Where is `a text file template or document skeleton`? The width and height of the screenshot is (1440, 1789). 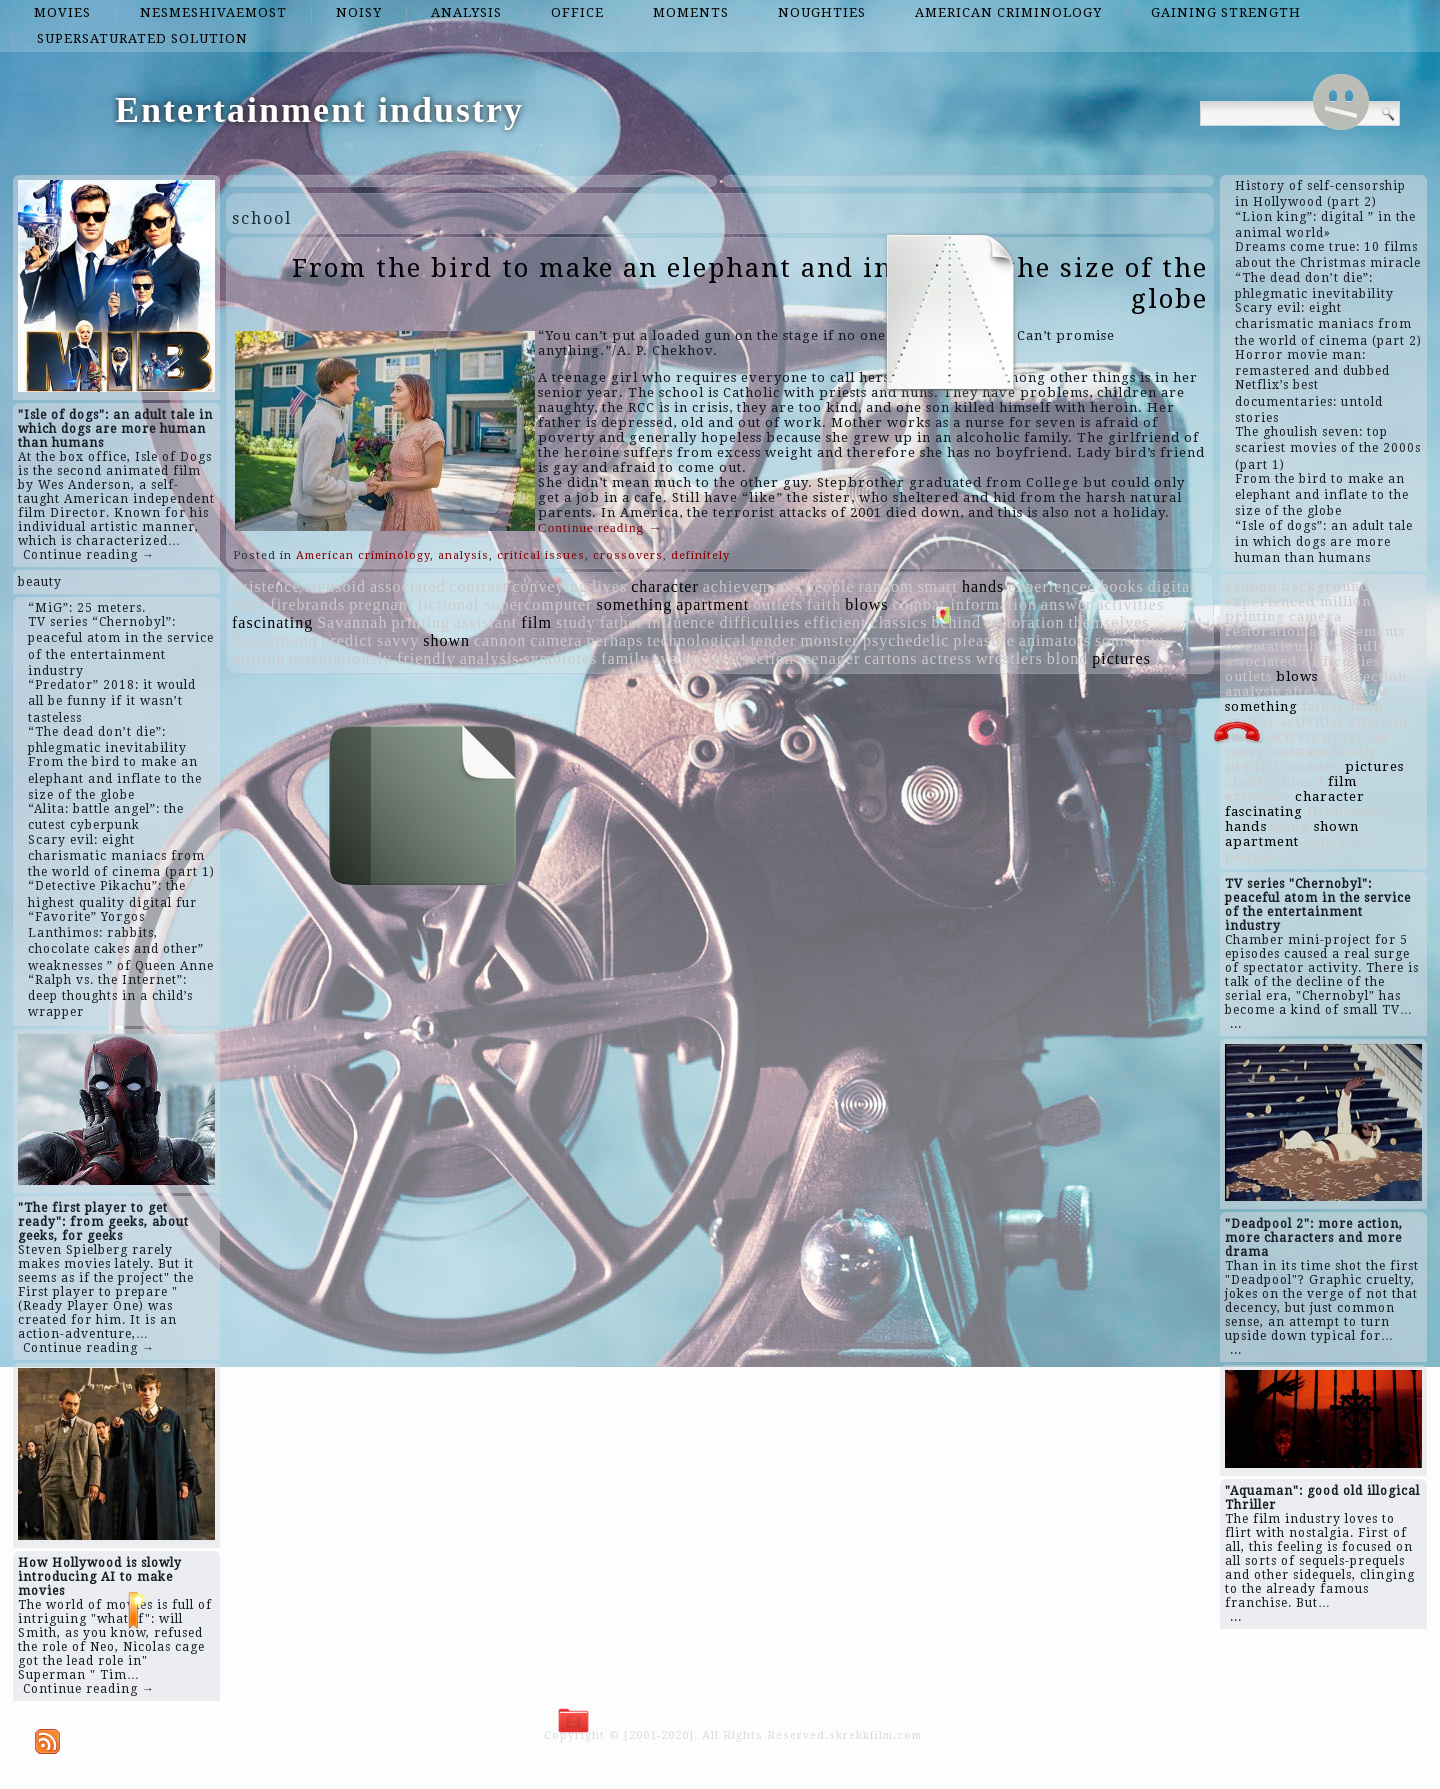
a text file template or document skeleton is located at coordinates (953, 312).